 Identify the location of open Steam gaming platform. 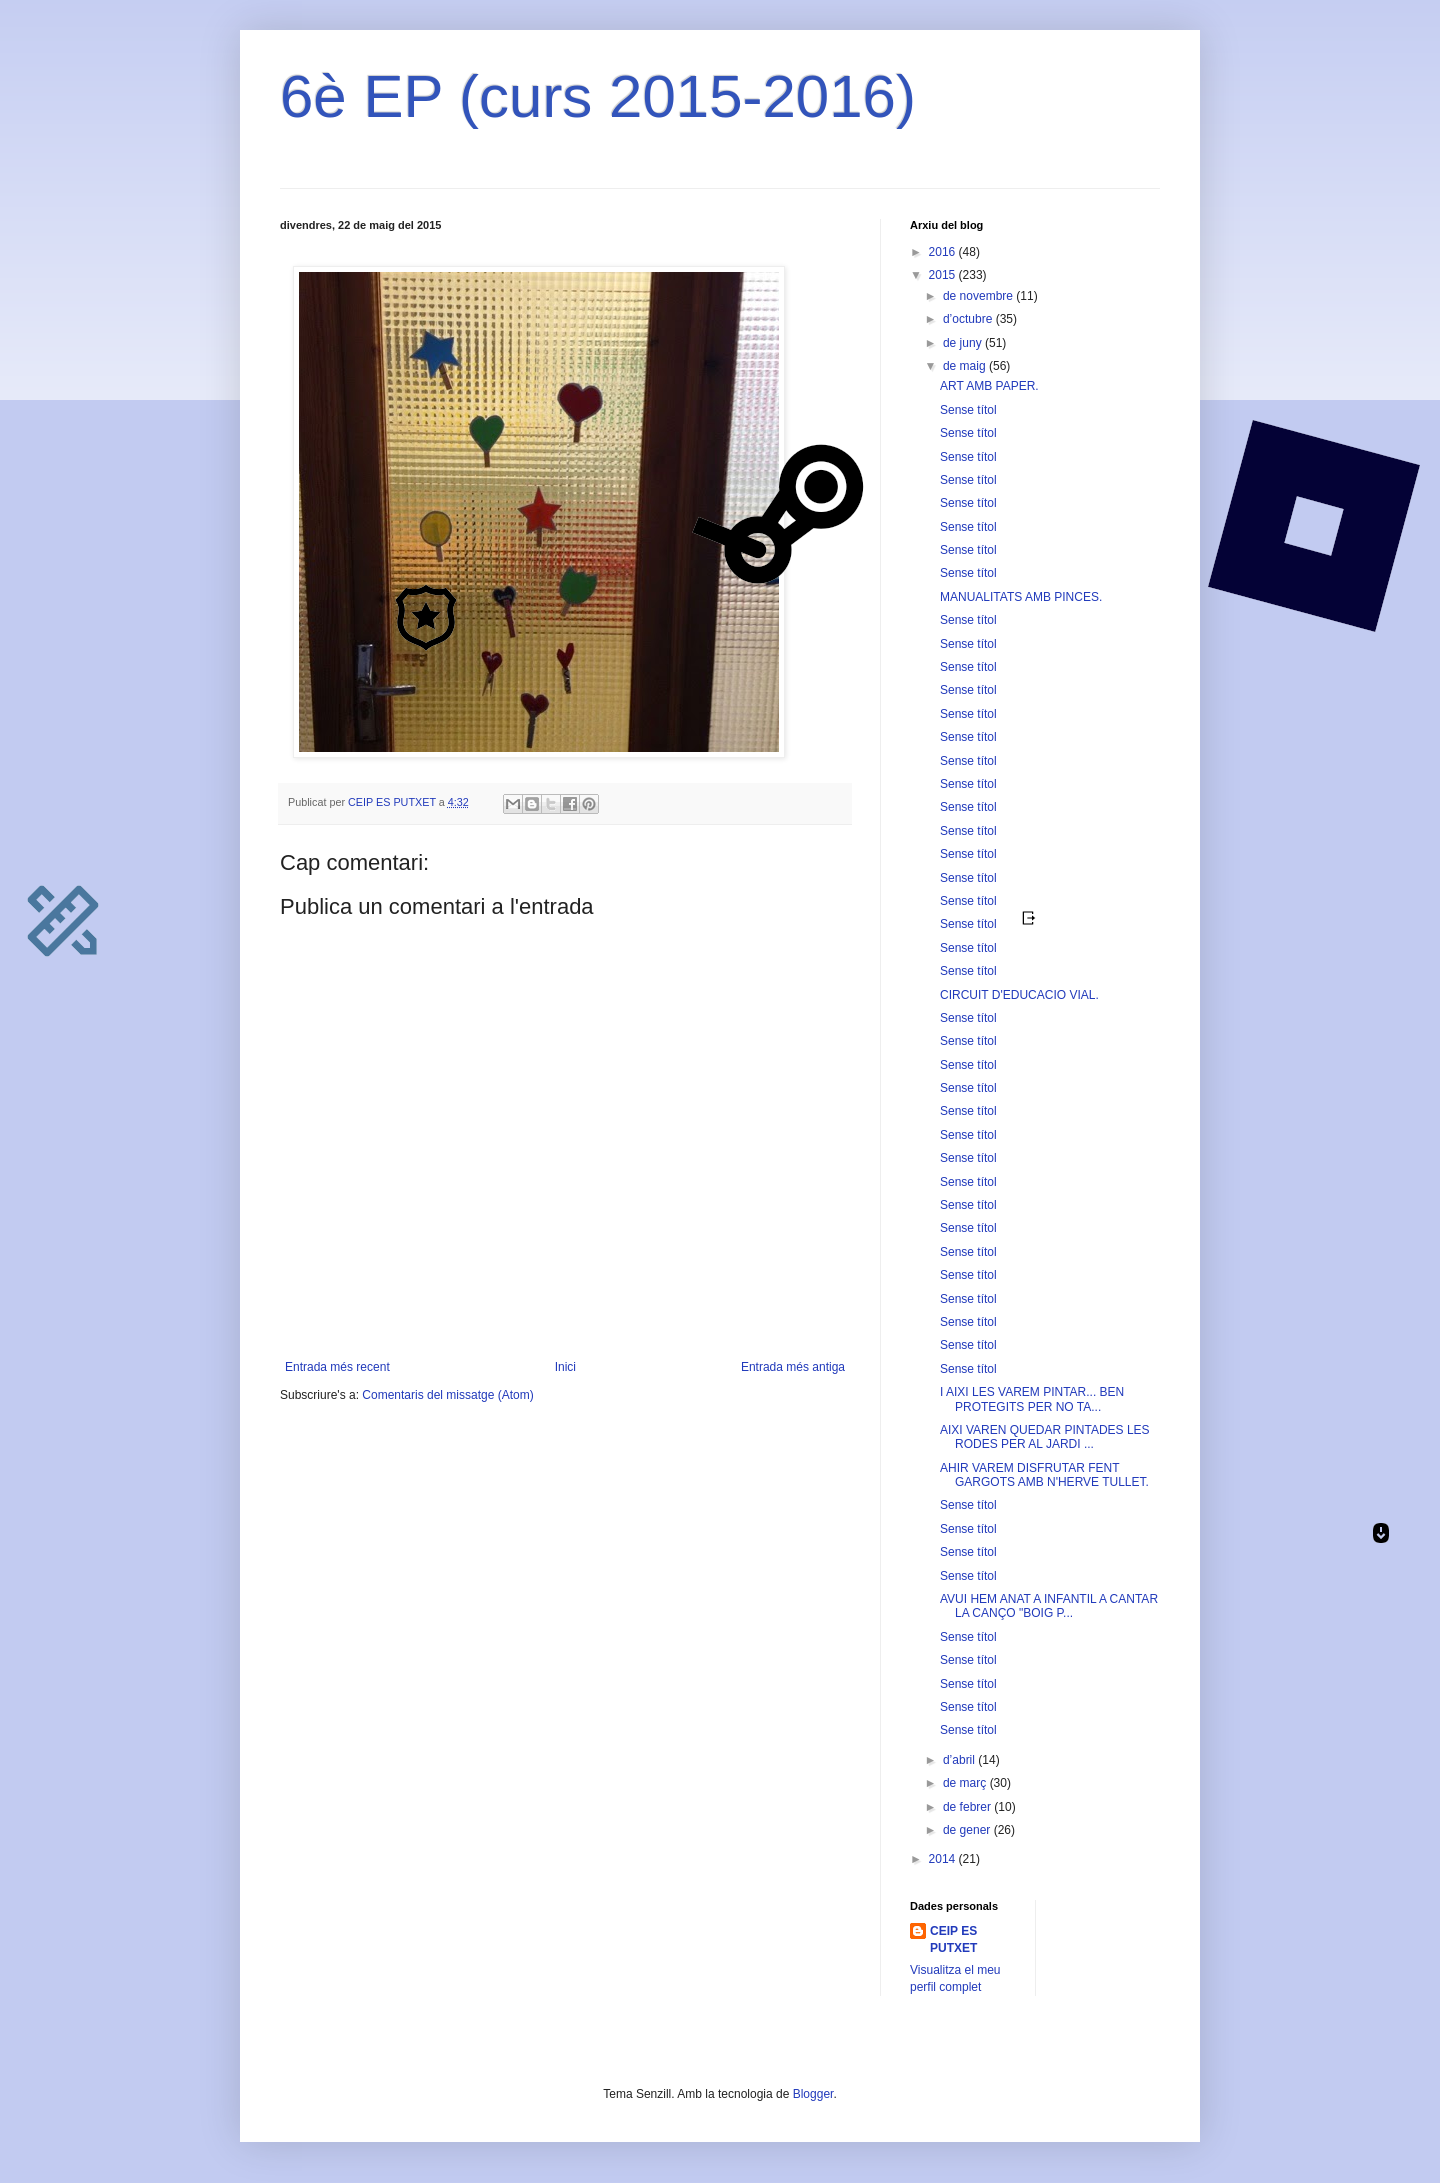
(779, 512).